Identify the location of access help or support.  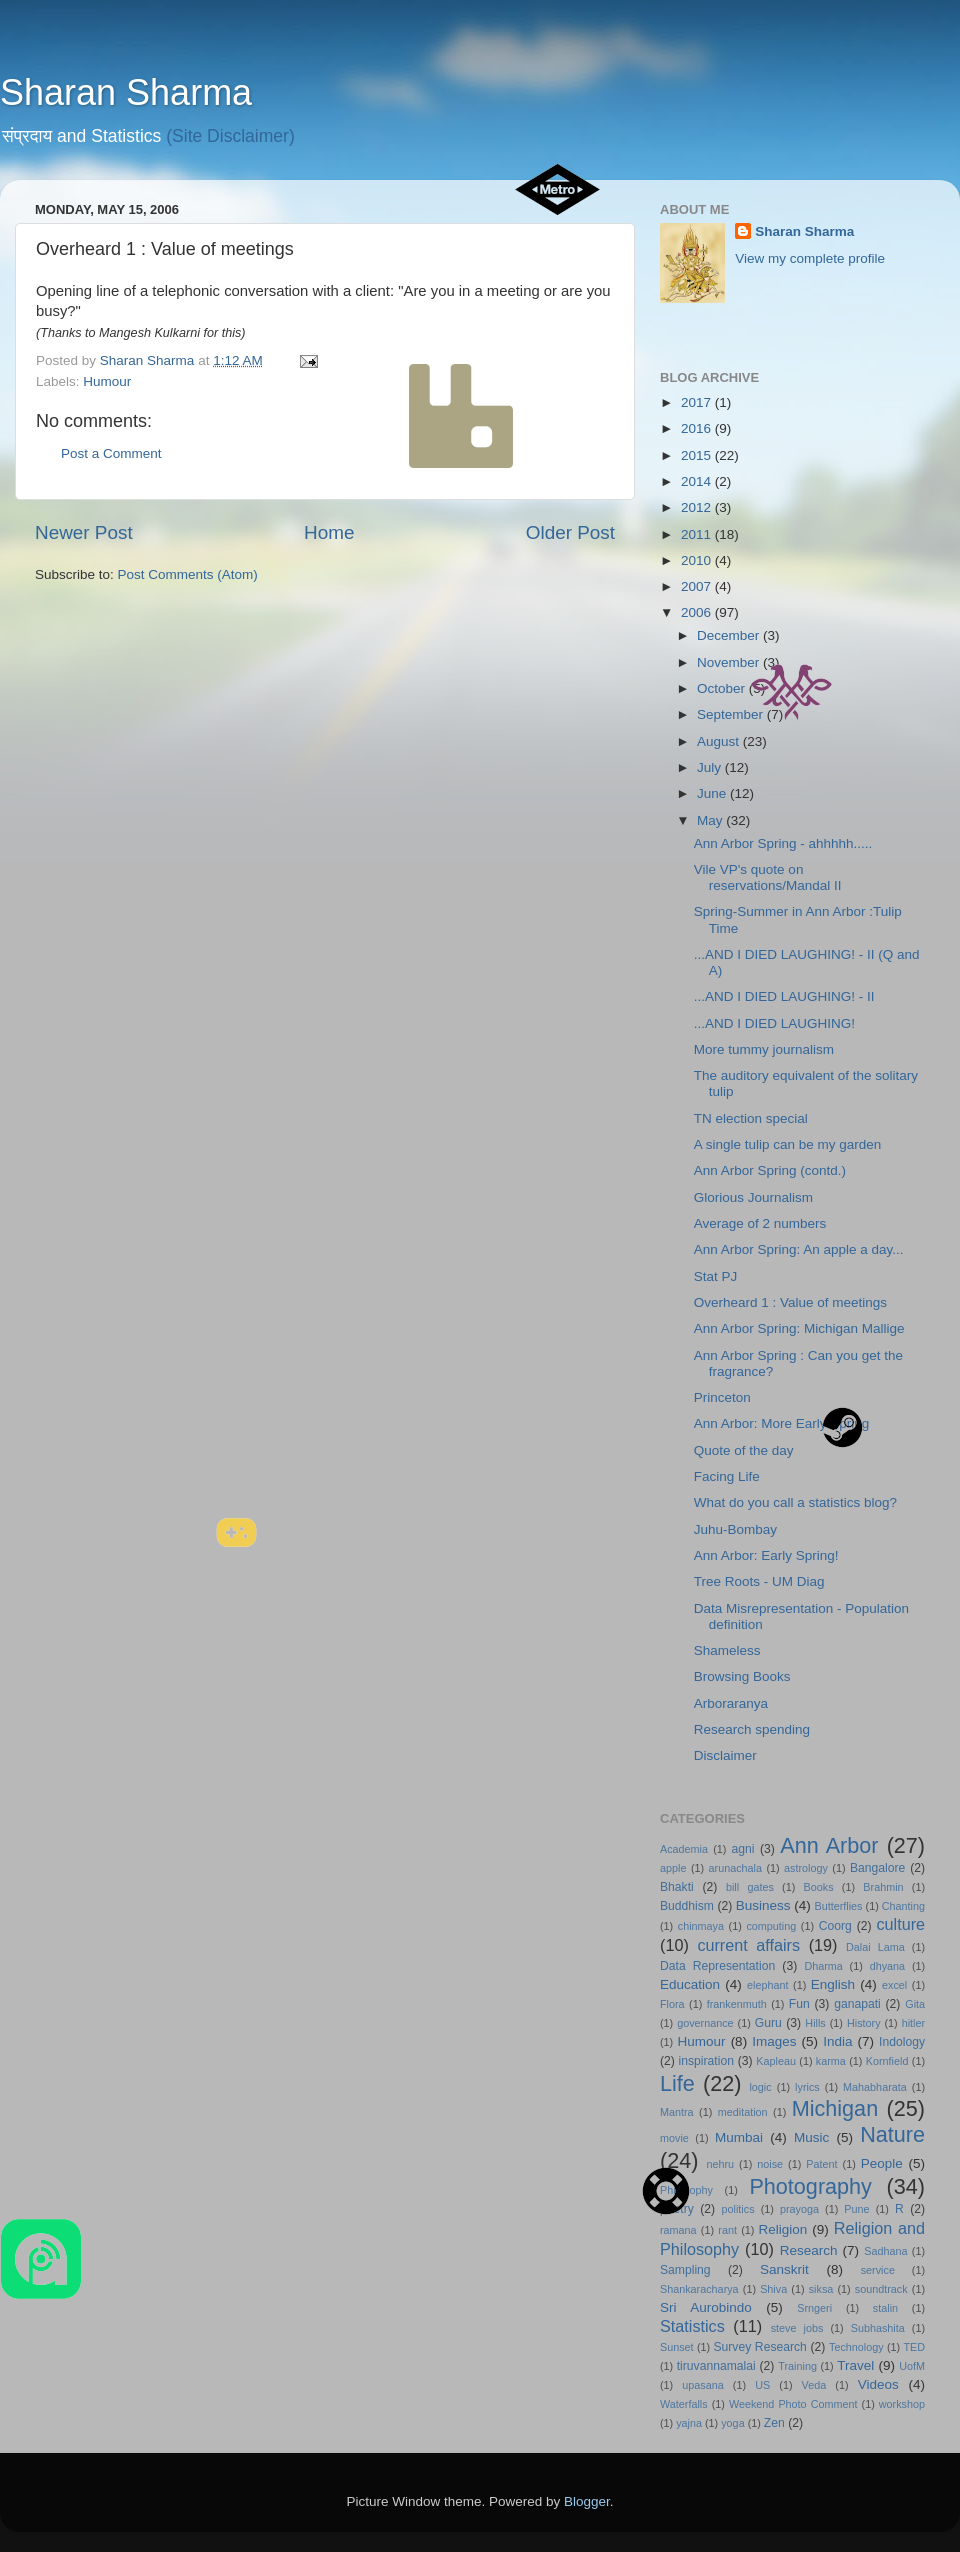
(666, 2191).